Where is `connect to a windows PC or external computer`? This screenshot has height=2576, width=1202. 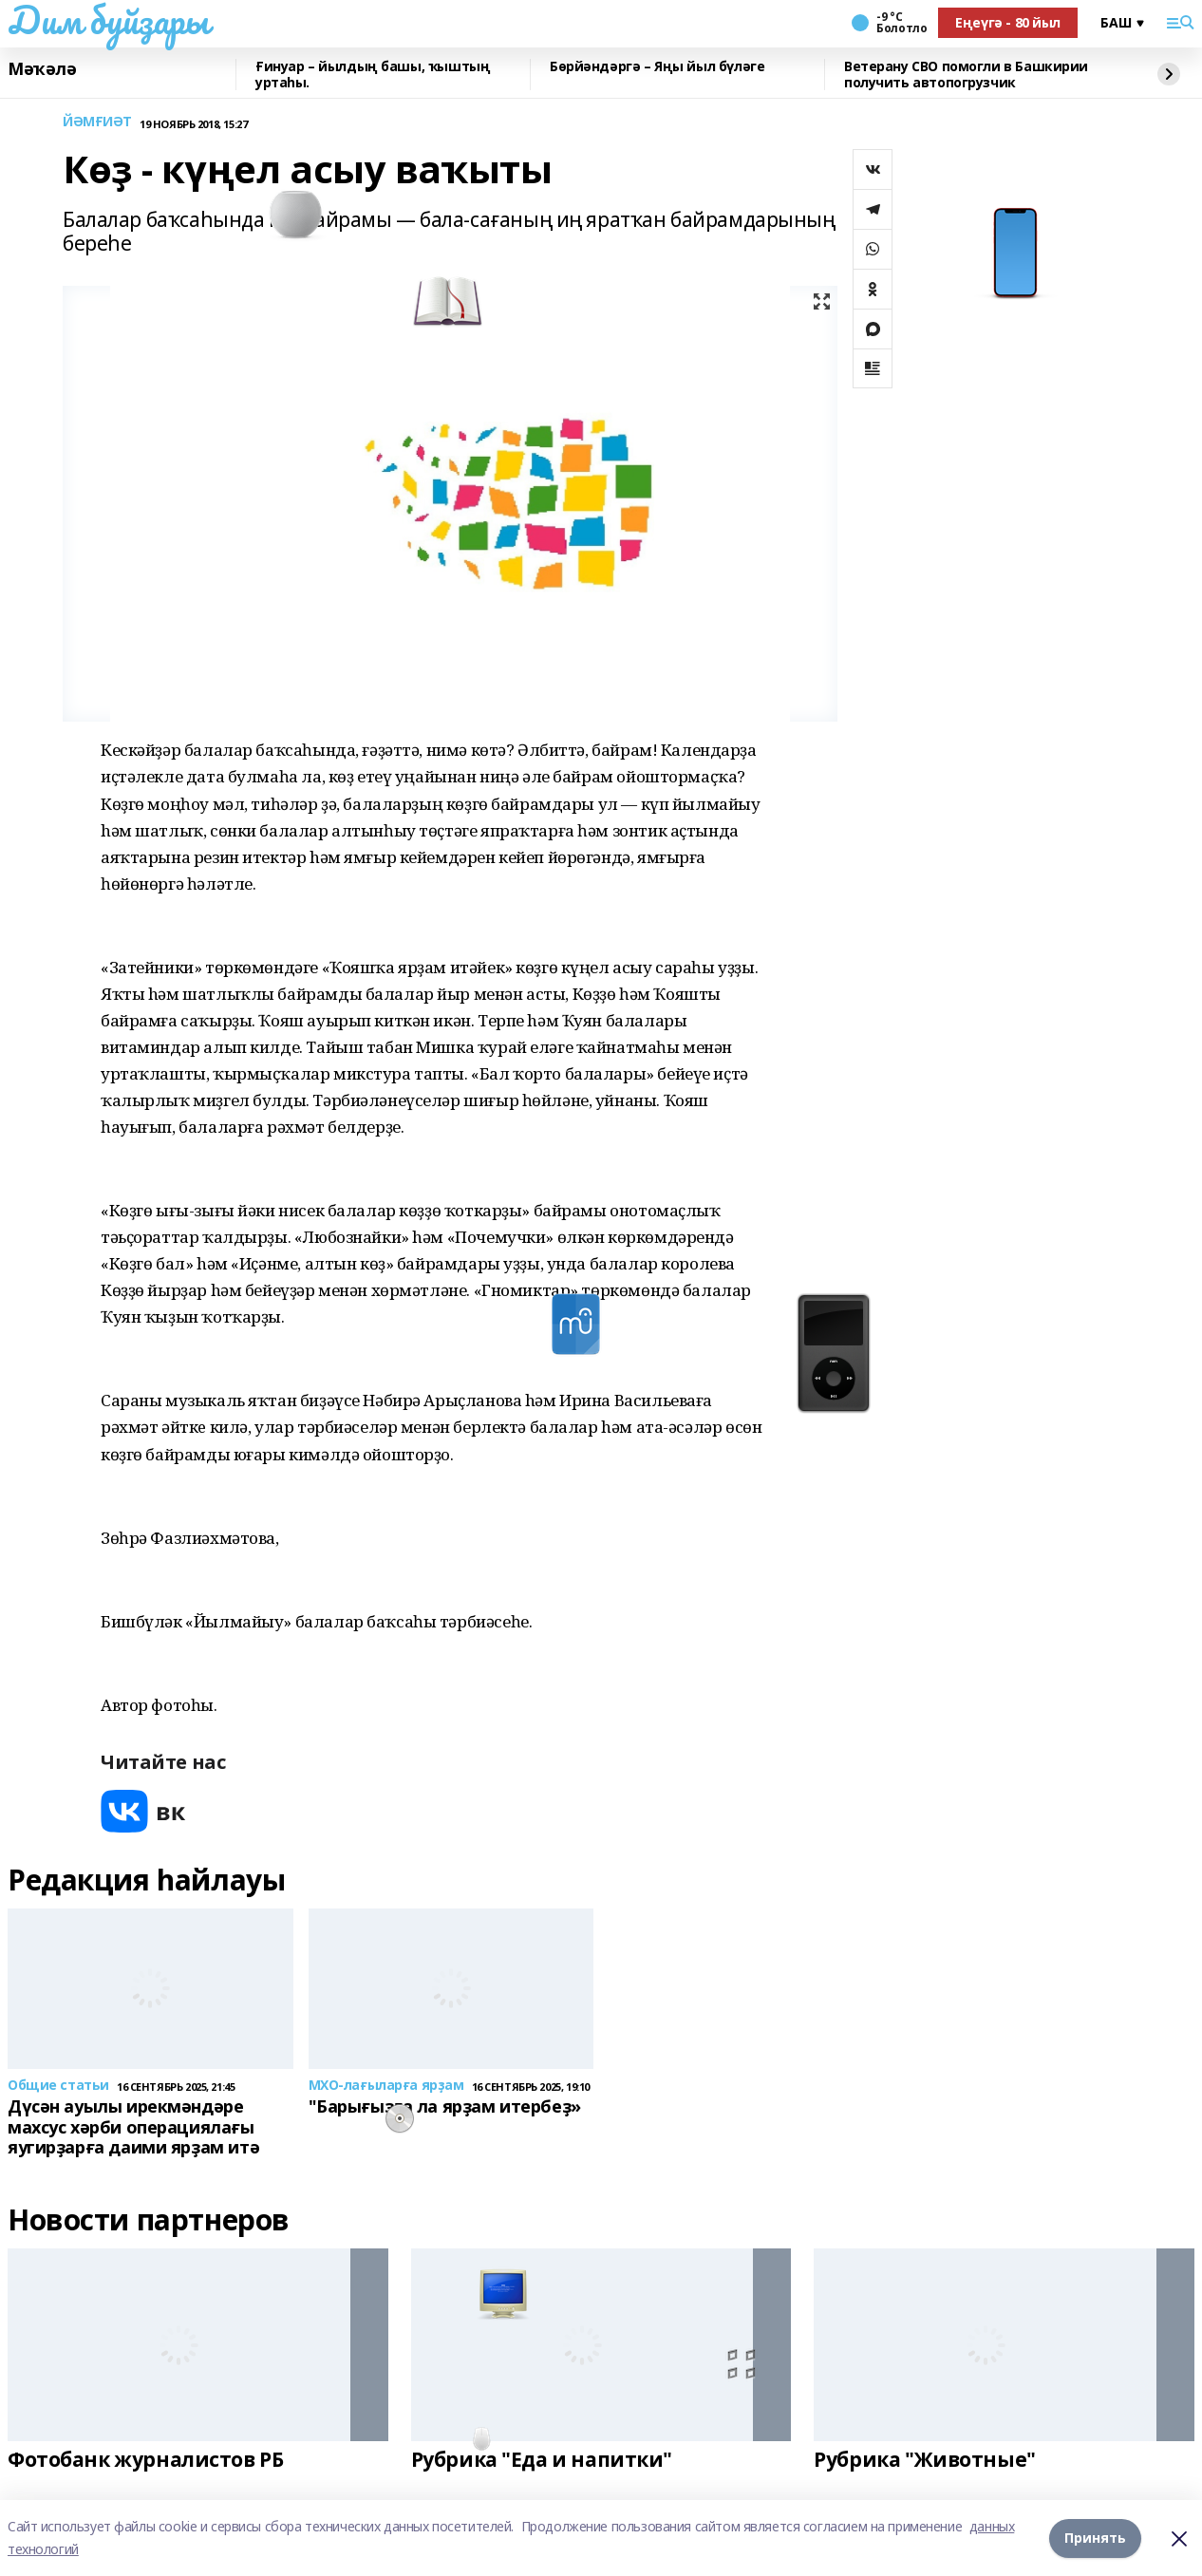 connect to a windows PC or external computer is located at coordinates (503, 2293).